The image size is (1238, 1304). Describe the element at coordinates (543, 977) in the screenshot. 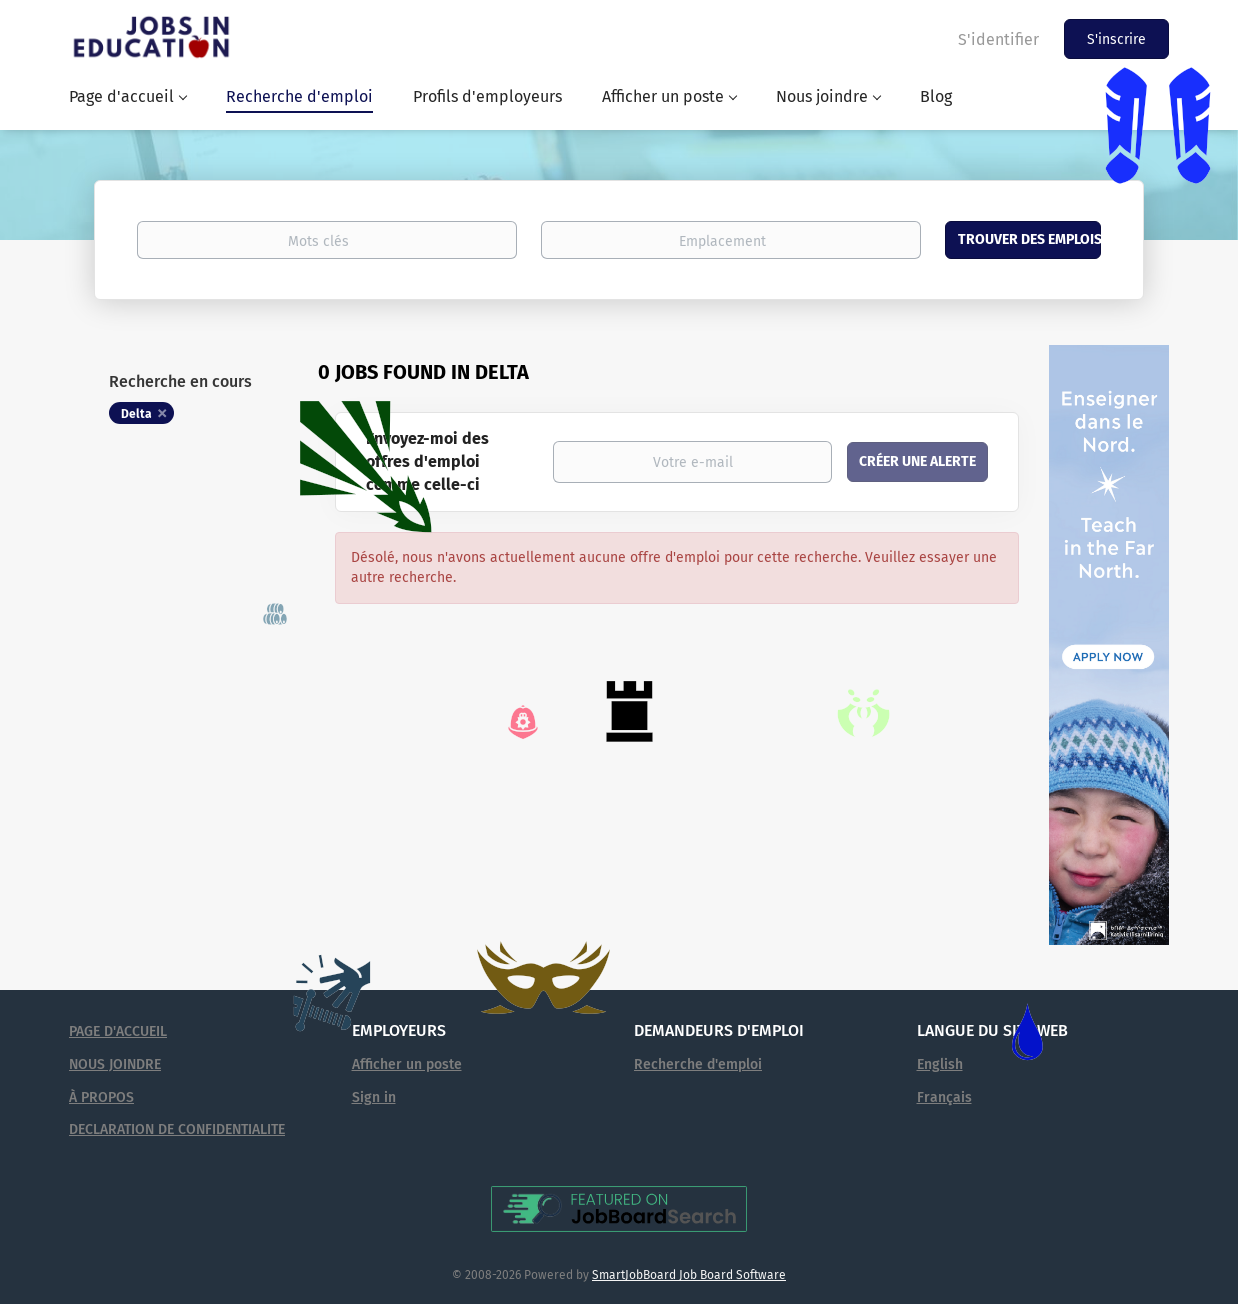

I see `access masquerade or costume party event` at that location.